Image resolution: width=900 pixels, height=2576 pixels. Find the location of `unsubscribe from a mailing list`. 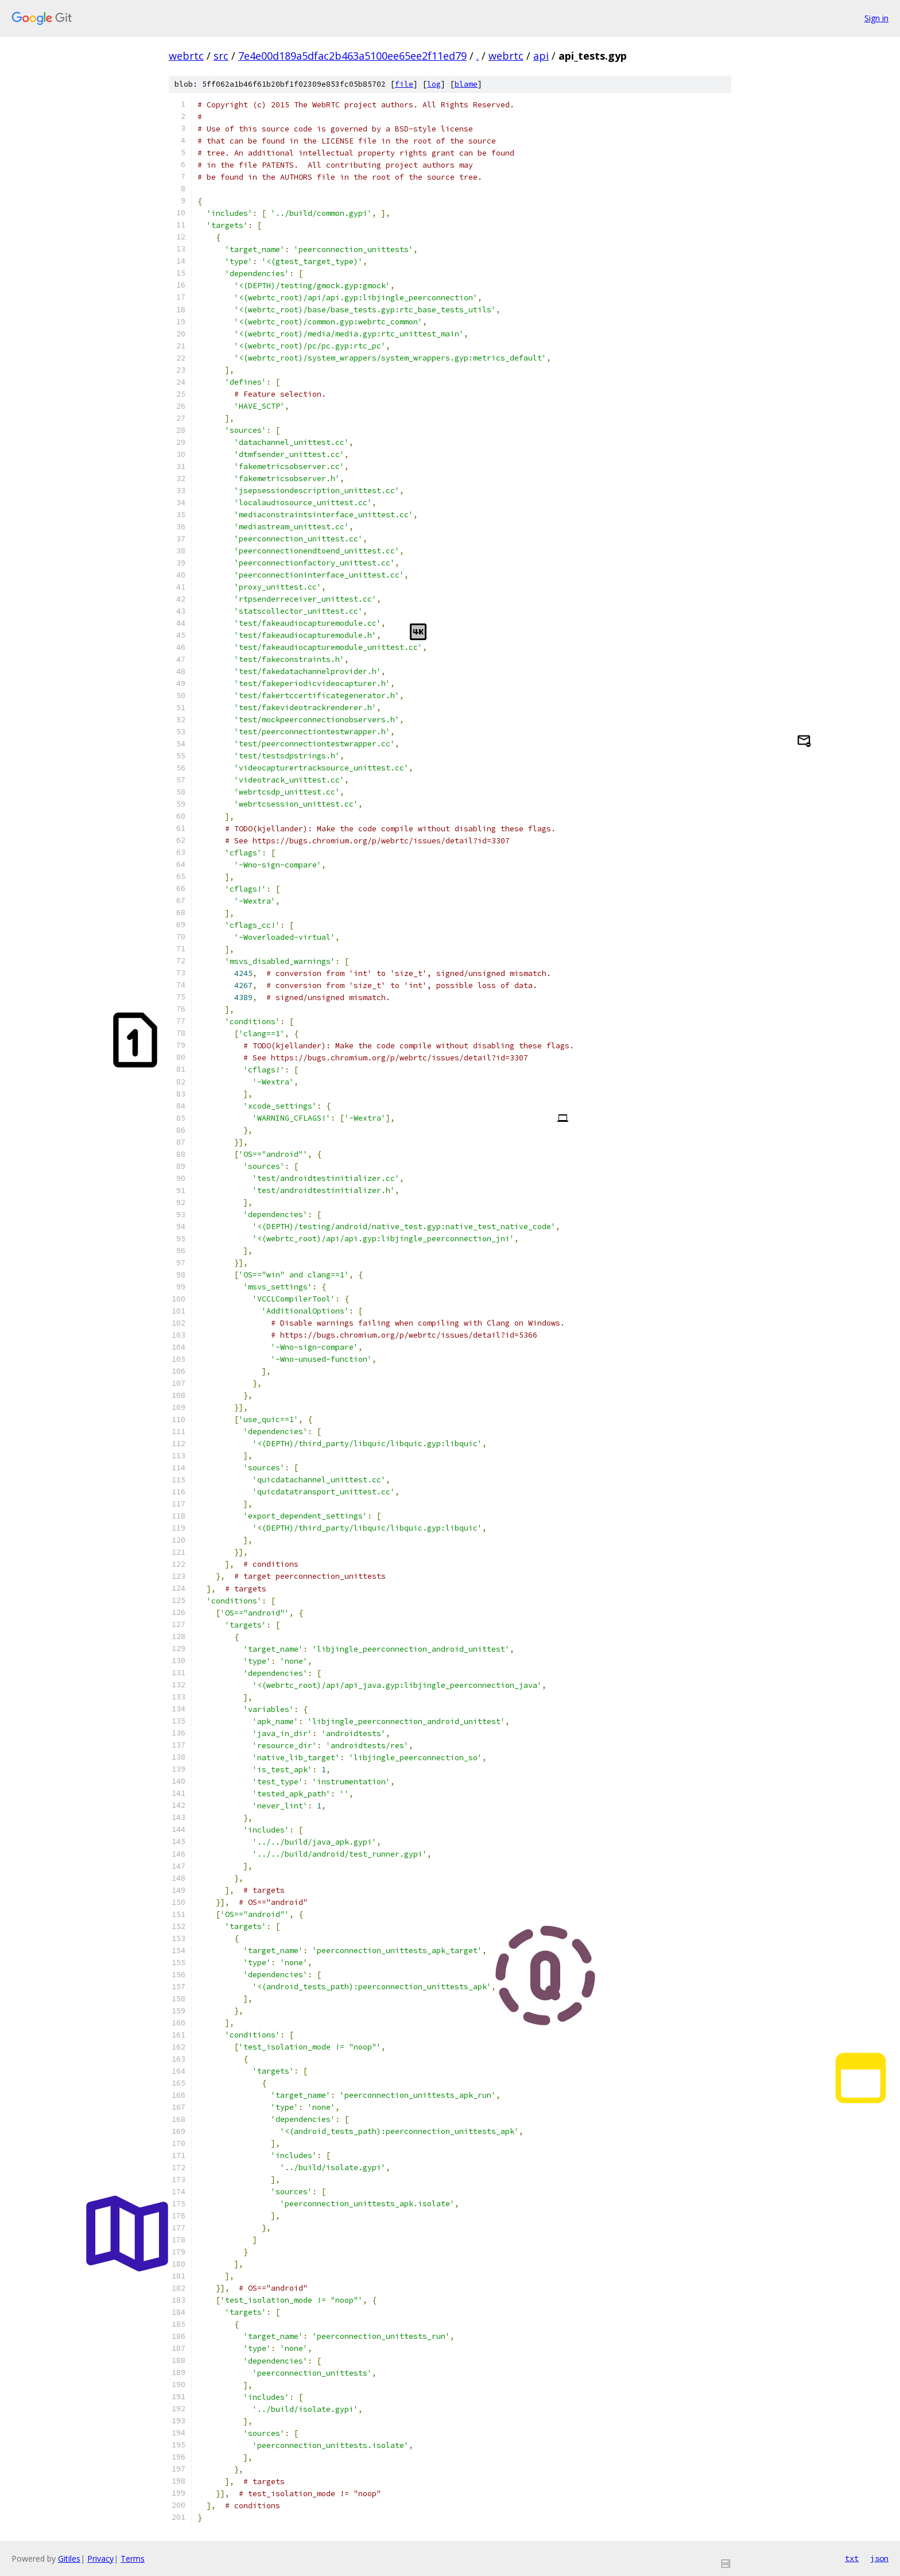

unsubscribe from a mailing list is located at coordinates (804, 741).